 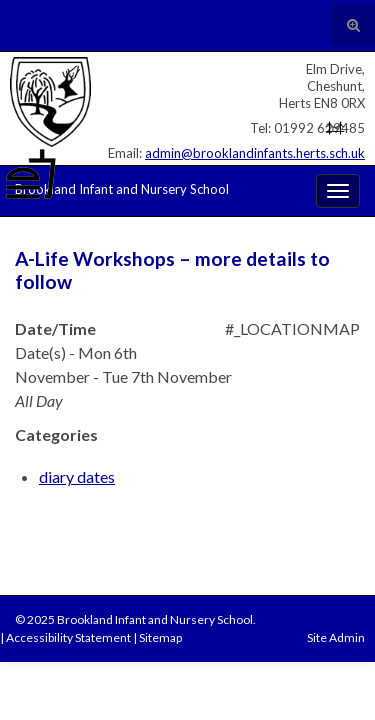 What do you see at coordinates (31, 174) in the screenshot?
I see `find nearby fast food restaurants` at bounding box center [31, 174].